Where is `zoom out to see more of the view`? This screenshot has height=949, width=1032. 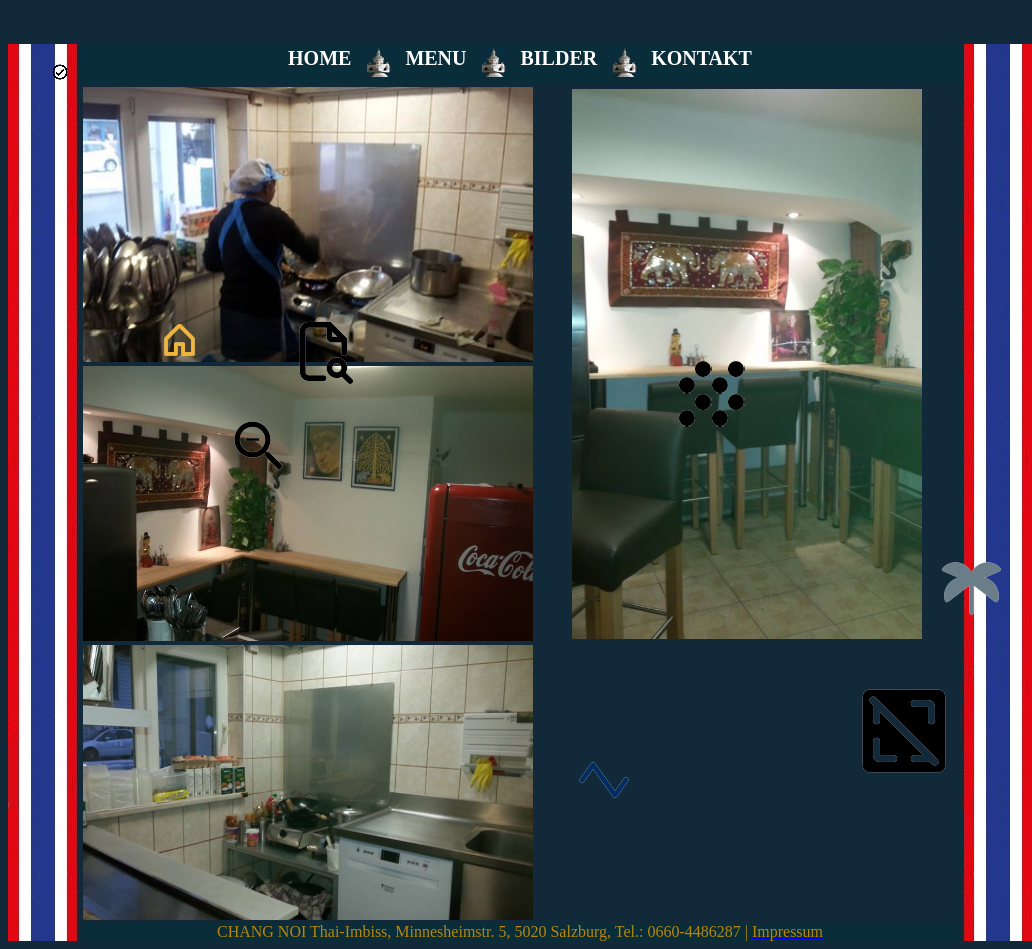 zoom out to see more of the view is located at coordinates (259, 446).